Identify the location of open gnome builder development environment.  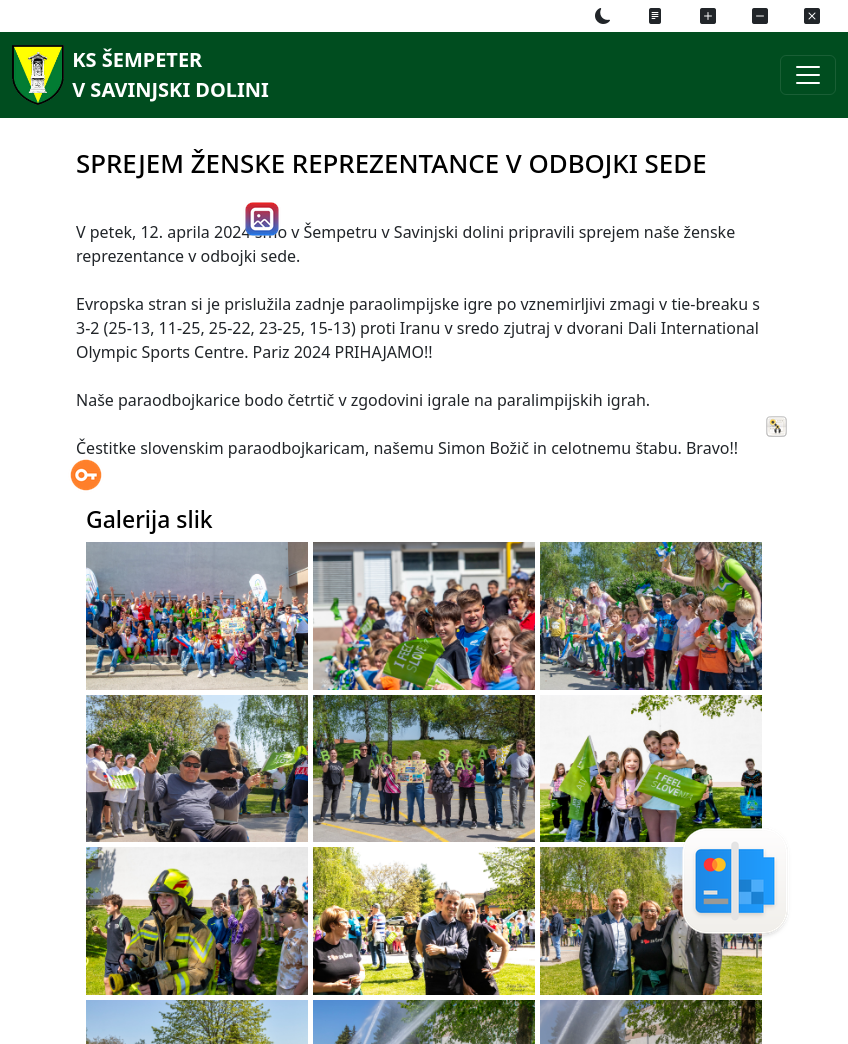
(776, 426).